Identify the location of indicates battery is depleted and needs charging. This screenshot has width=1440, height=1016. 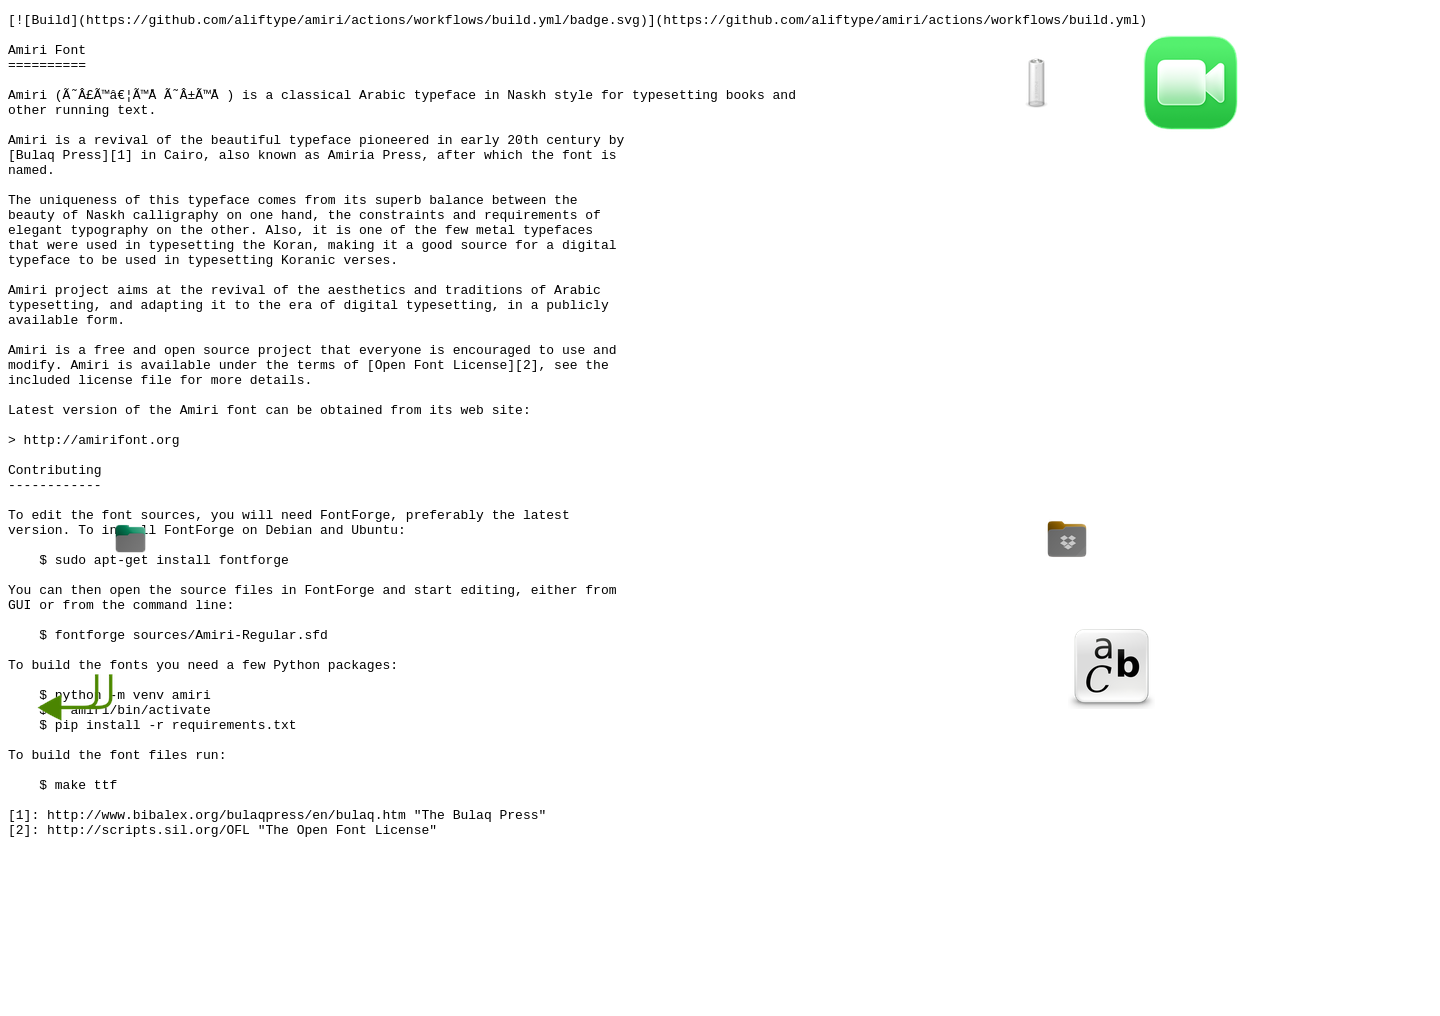
(1036, 83).